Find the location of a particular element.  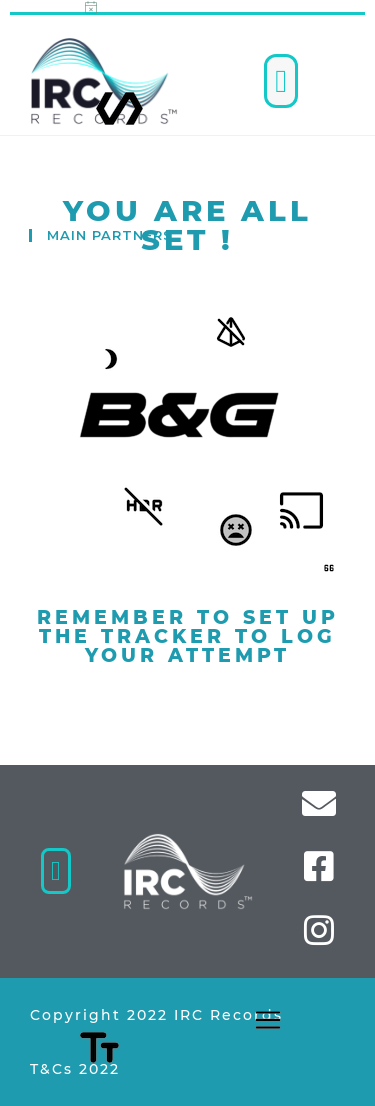

cast your screen to another device is located at coordinates (301, 510).